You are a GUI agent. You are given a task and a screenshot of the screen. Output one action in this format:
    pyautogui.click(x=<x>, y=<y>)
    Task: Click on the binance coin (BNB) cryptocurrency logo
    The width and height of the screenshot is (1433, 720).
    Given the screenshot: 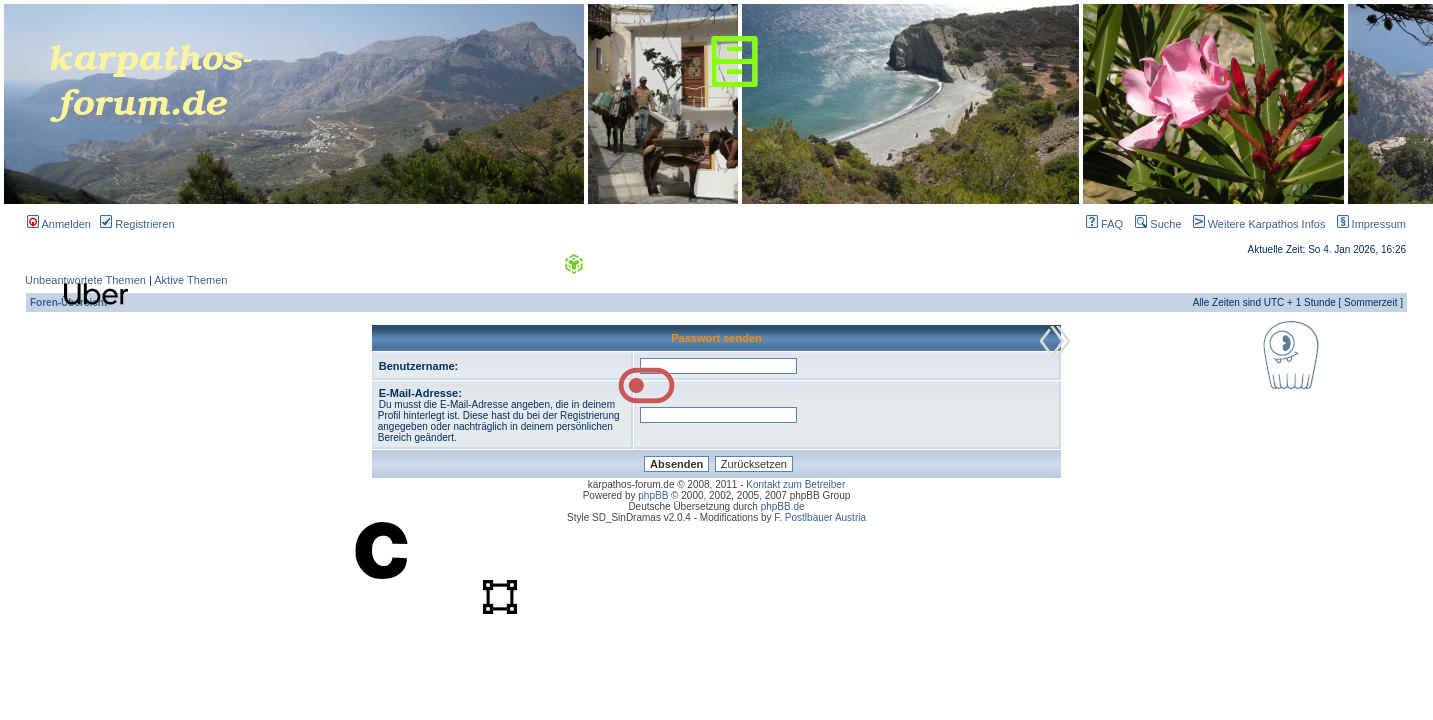 What is the action you would take?
    pyautogui.click(x=574, y=264)
    